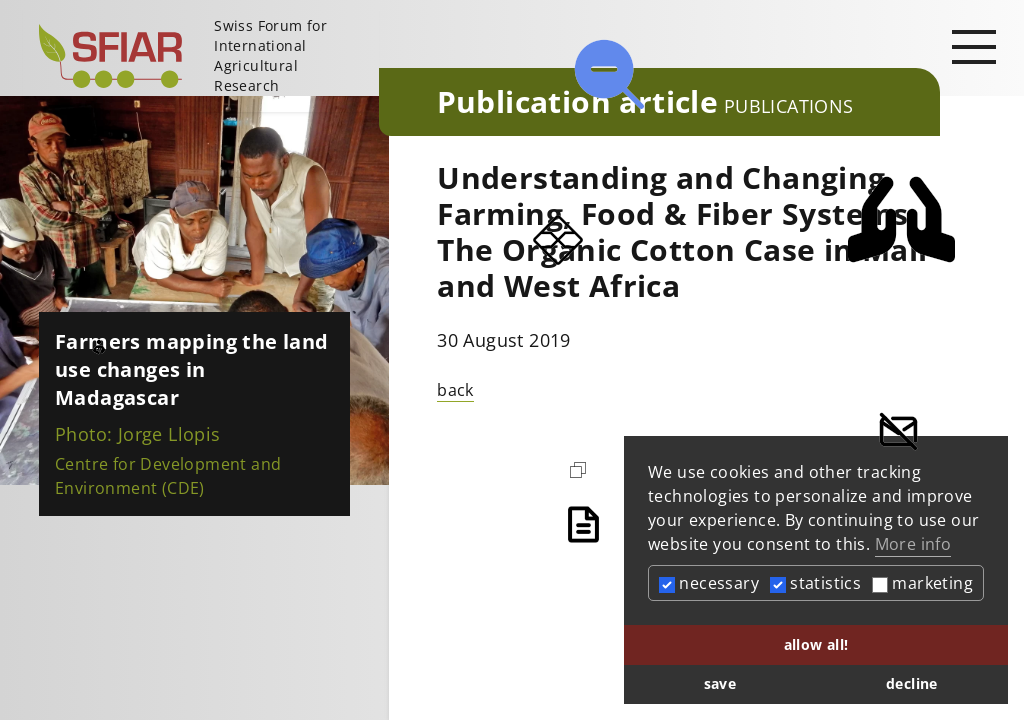  What do you see at coordinates (578, 470) in the screenshot?
I see `copy to clipboard` at bounding box center [578, 470].